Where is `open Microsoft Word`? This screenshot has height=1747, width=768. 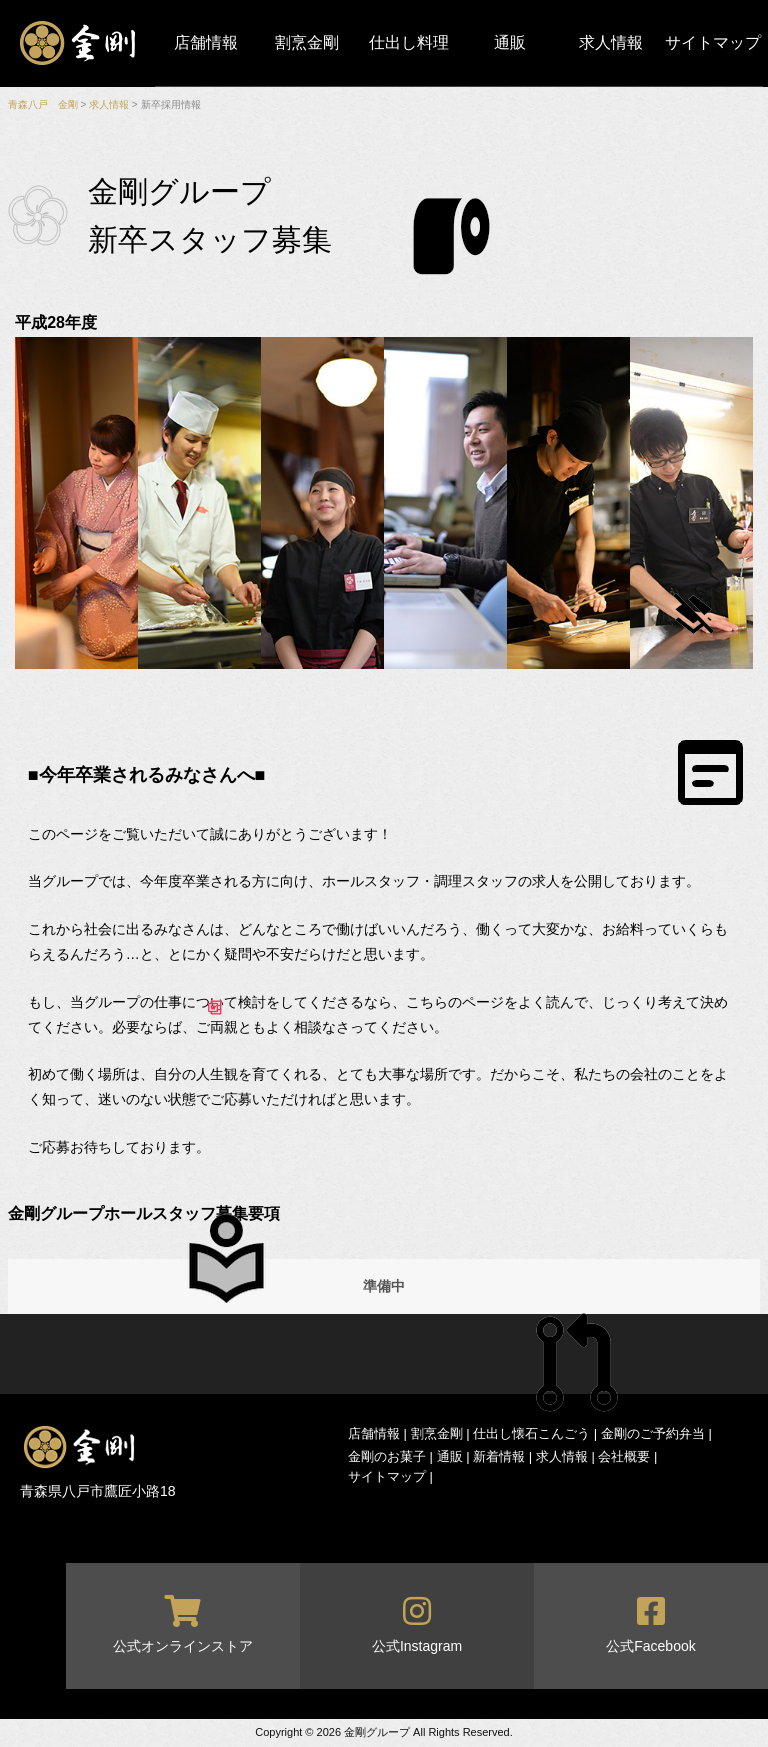 open Microsoft Word is located at coordinates (215, 1007).